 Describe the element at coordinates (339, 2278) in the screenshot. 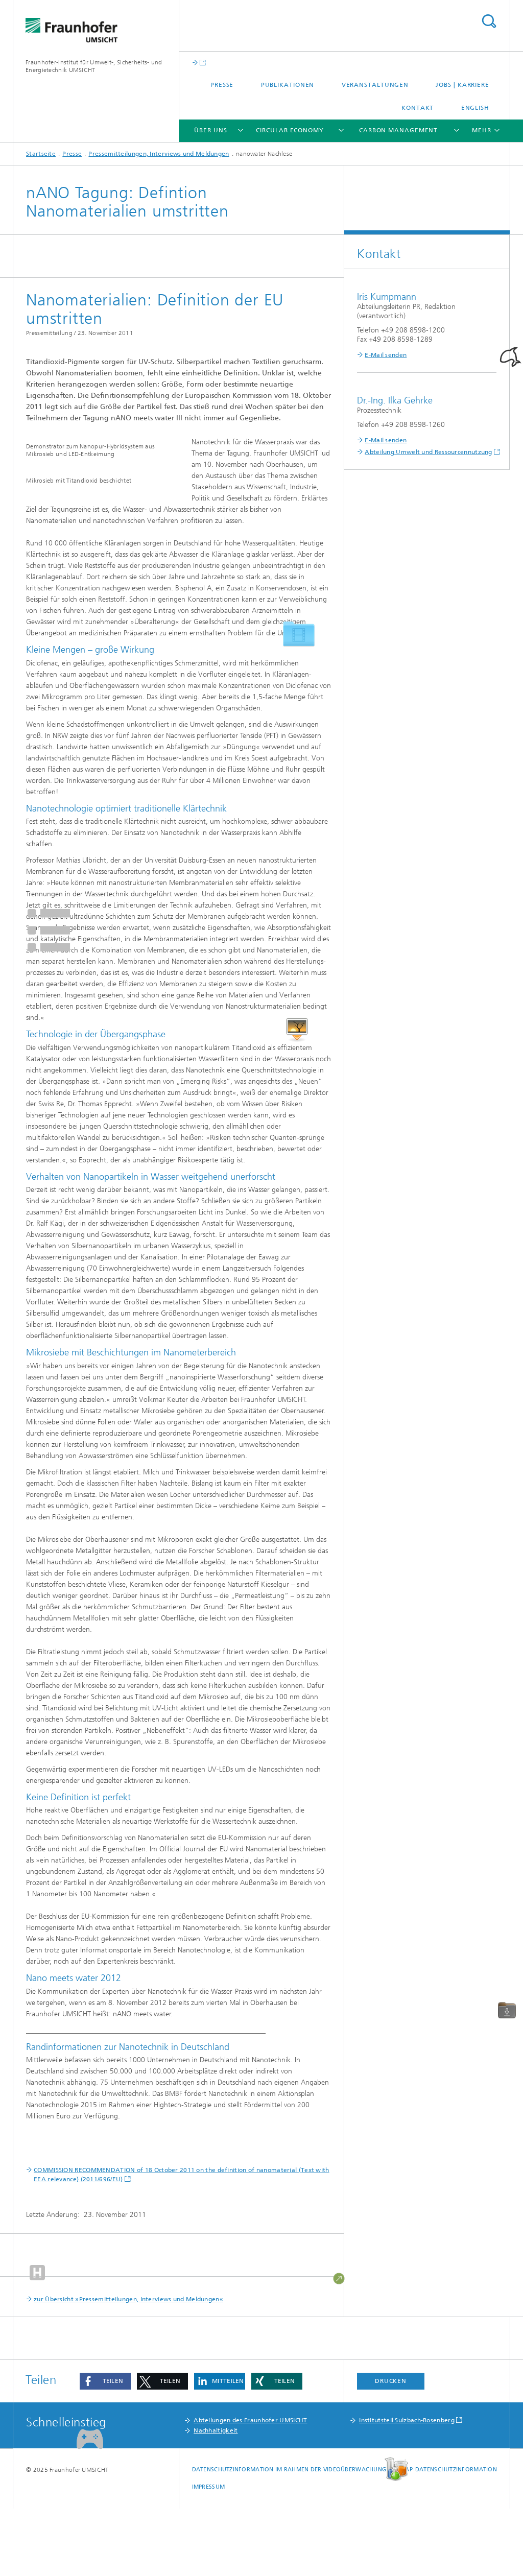

I see `indicates a symbolic link or shortcut to another file` at that location.